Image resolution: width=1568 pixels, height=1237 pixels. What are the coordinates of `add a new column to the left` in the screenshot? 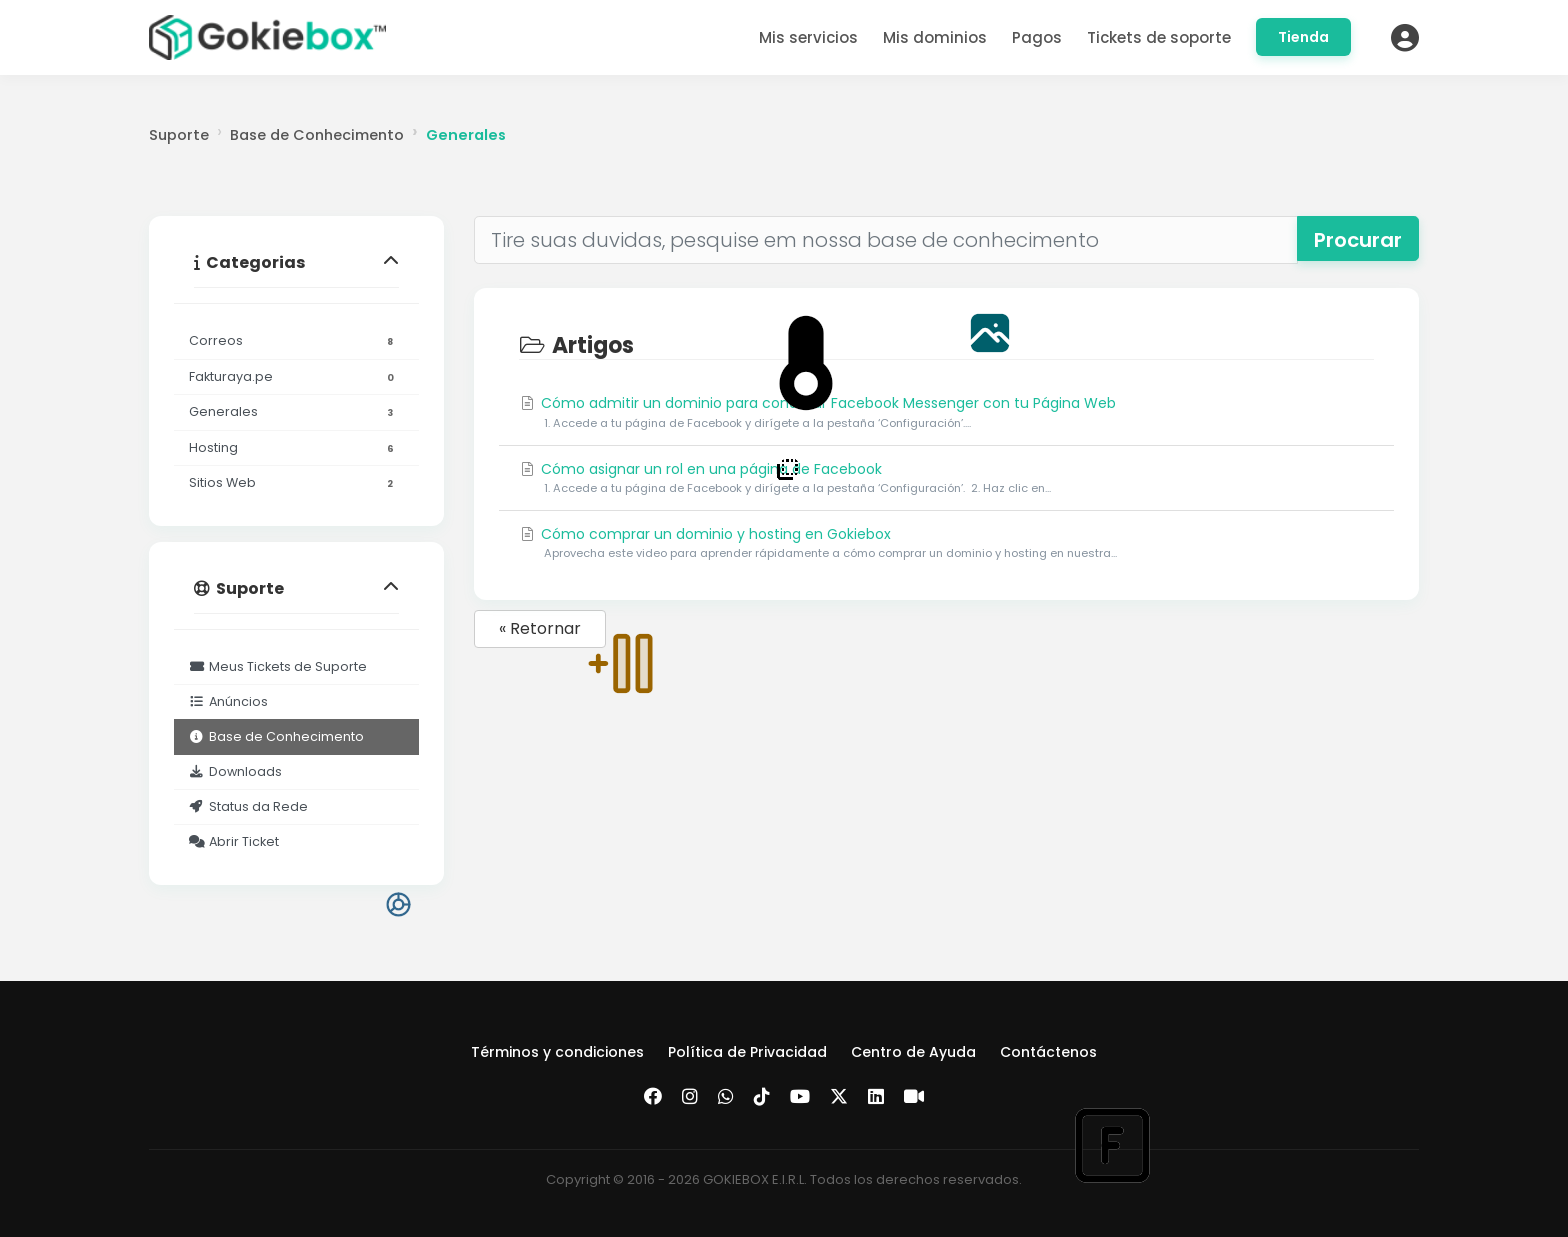 It's located at (625, 663).